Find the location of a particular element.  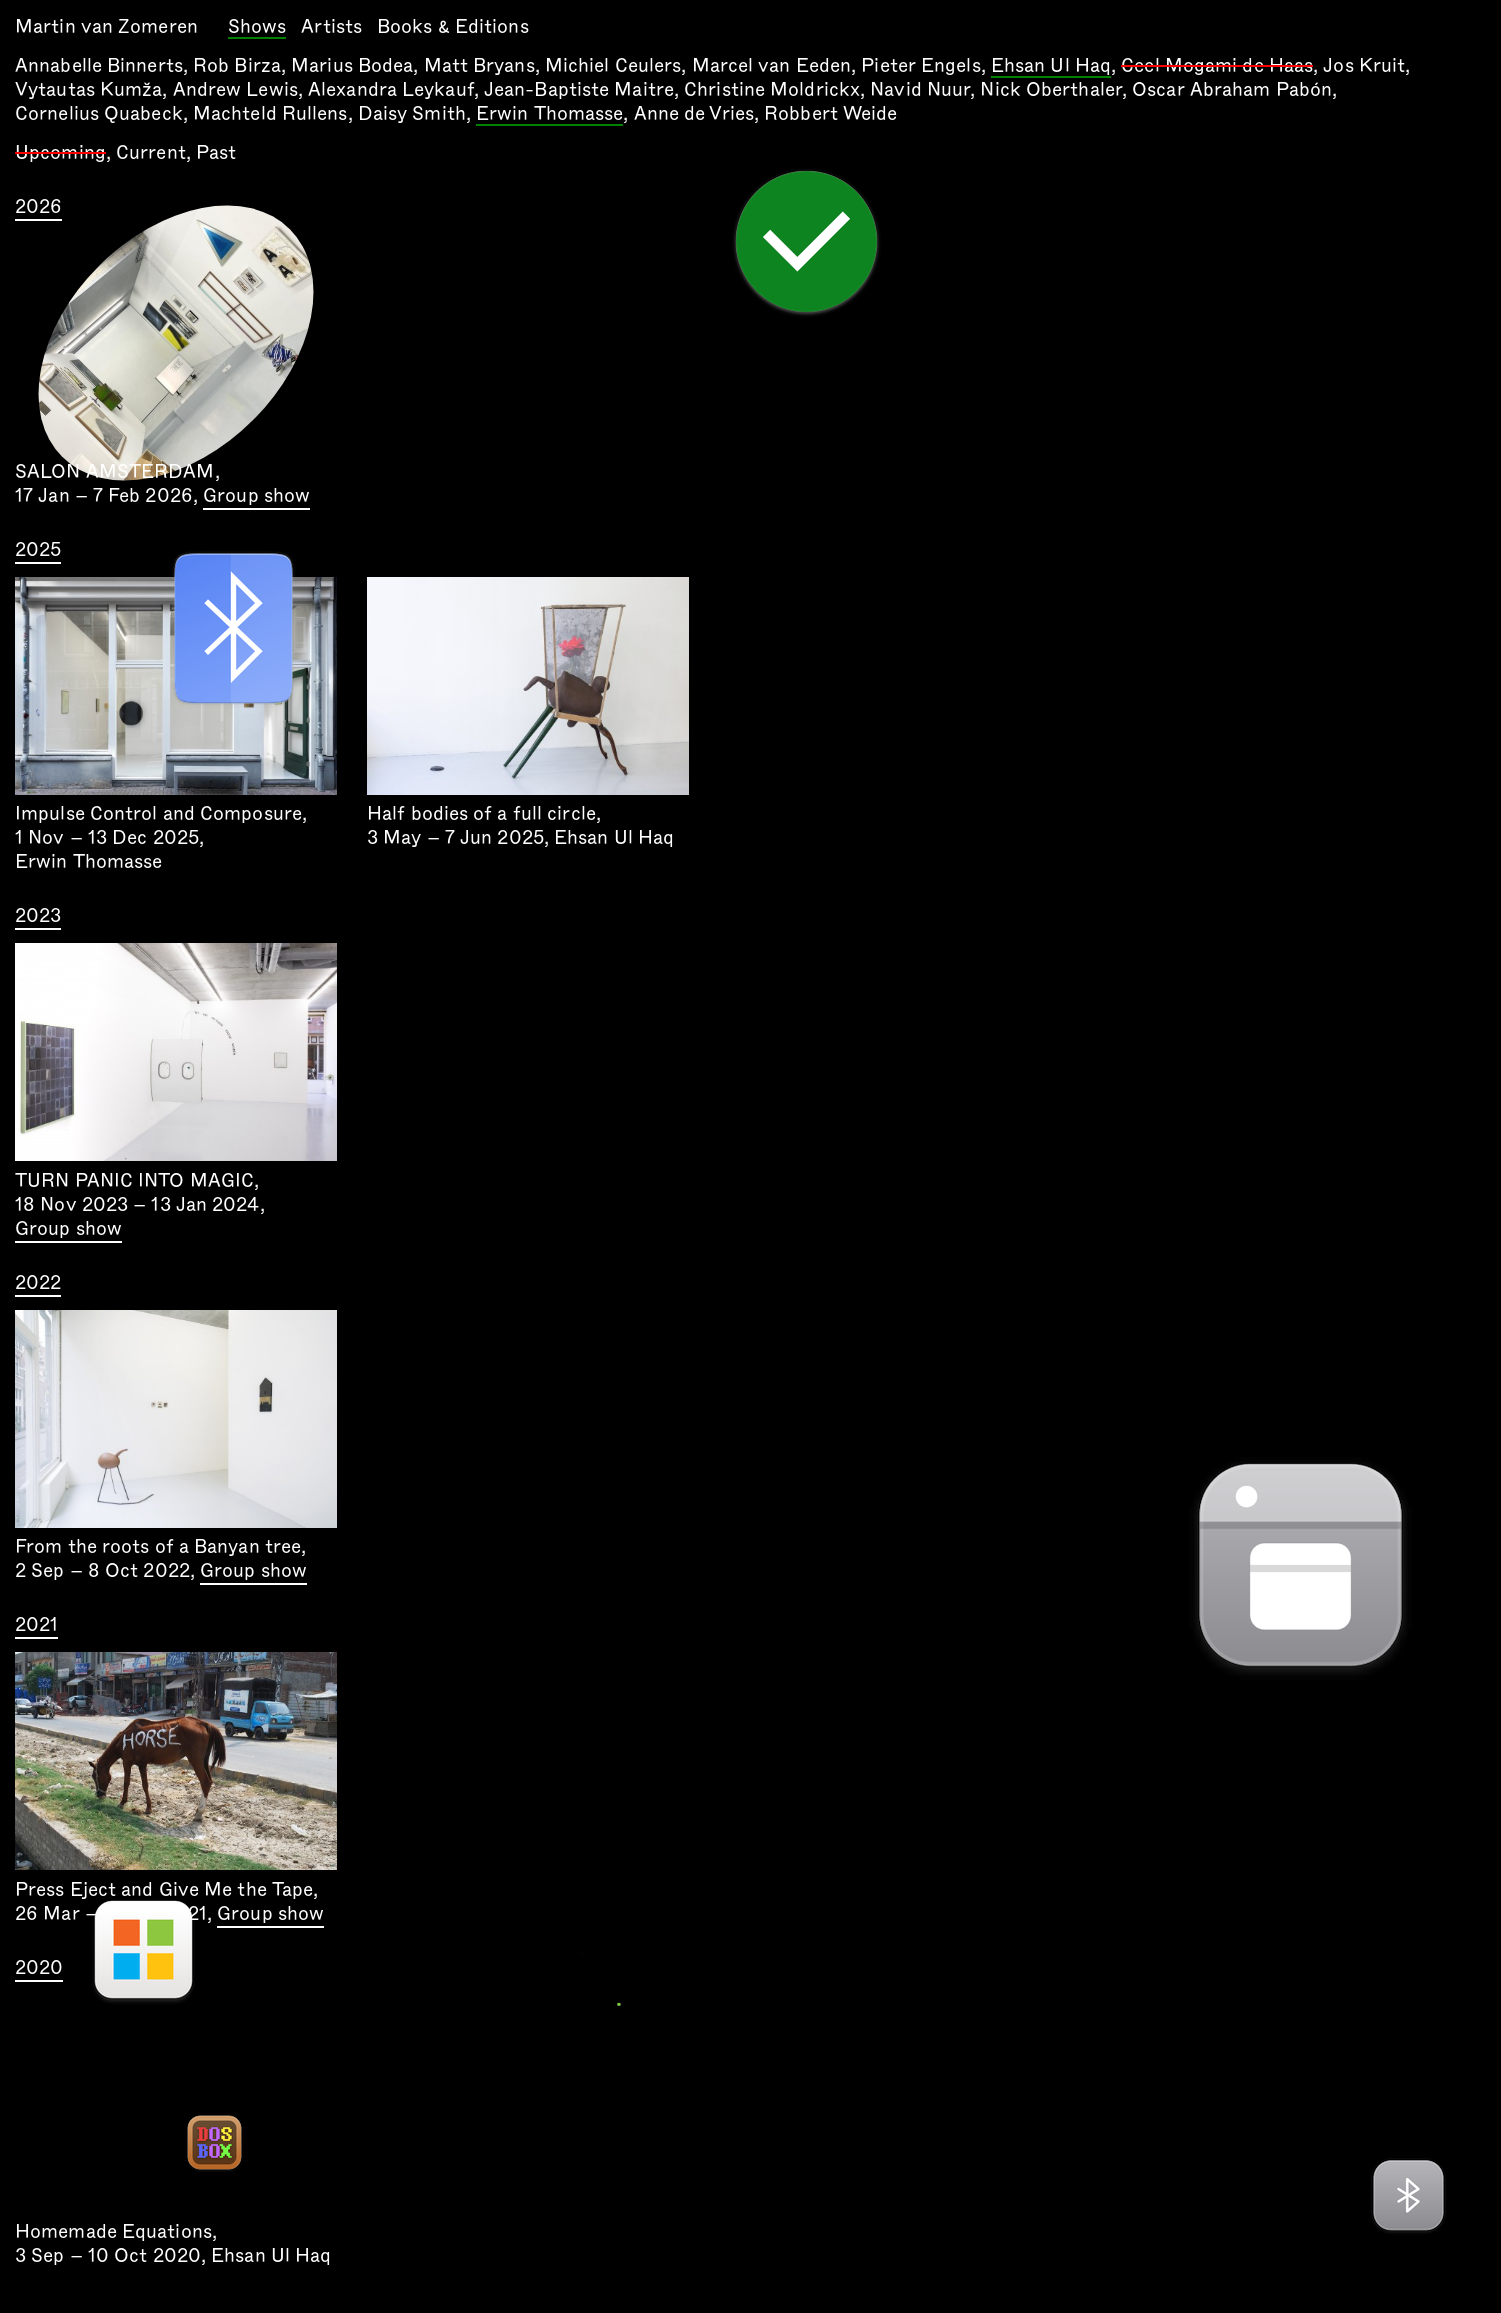

launch dosbox-x emulator is located at coordinates (214, 2142).